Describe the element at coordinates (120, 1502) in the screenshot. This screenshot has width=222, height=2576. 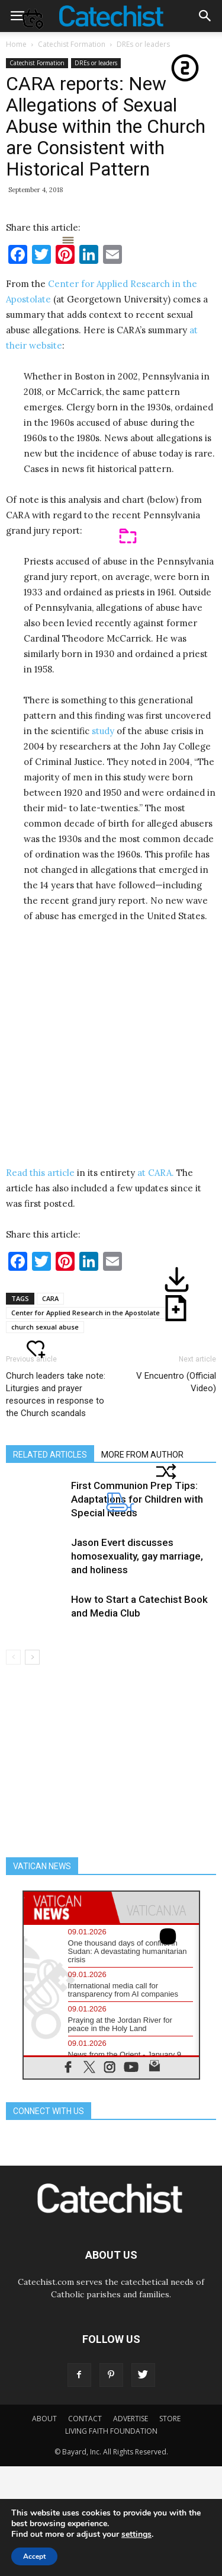
I see `construction or building in progress` at that location.